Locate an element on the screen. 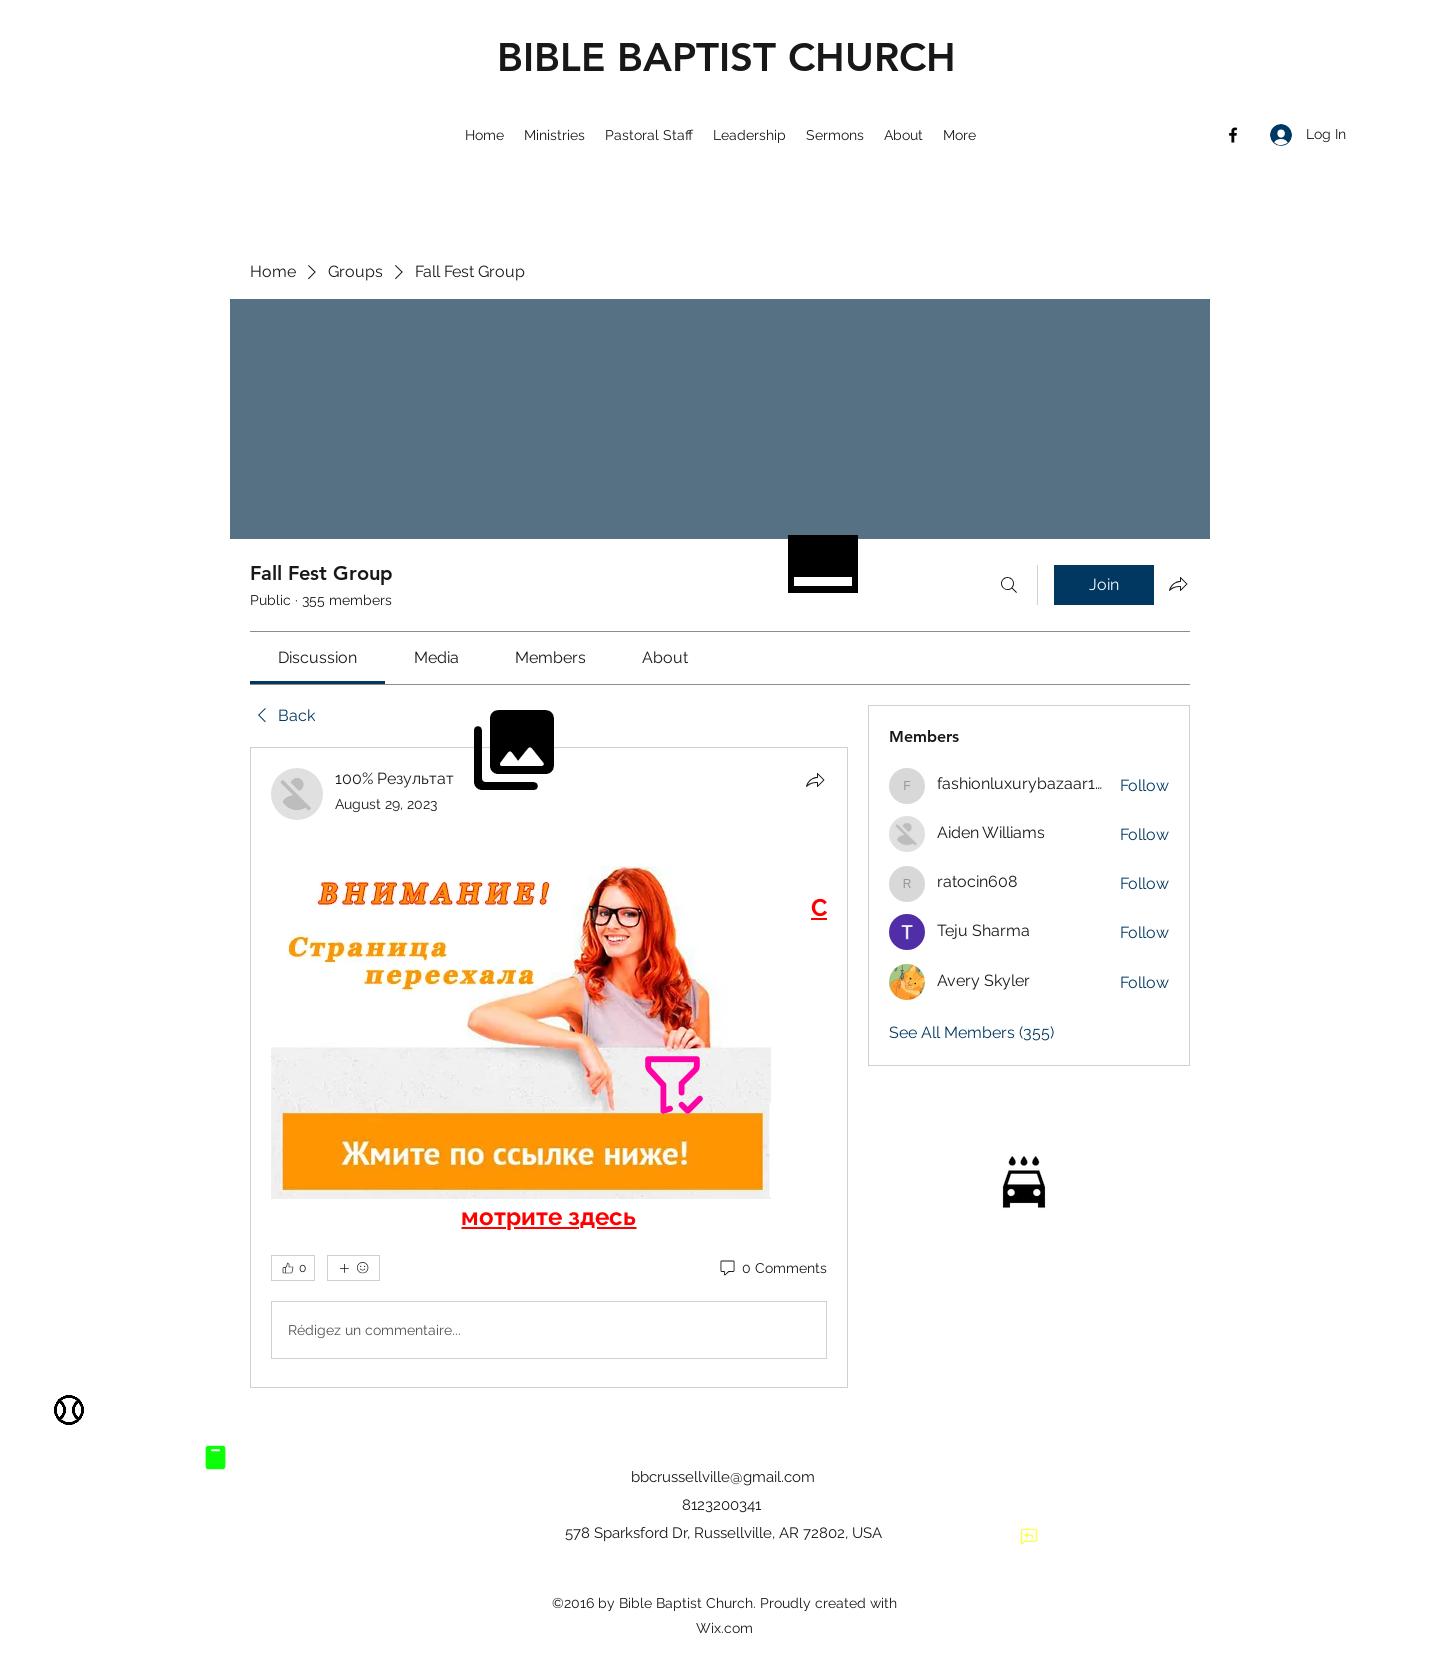 The width and height of the screenshot is (1440, 1672). filter applied successfully is located at coordinates (672, 1083).